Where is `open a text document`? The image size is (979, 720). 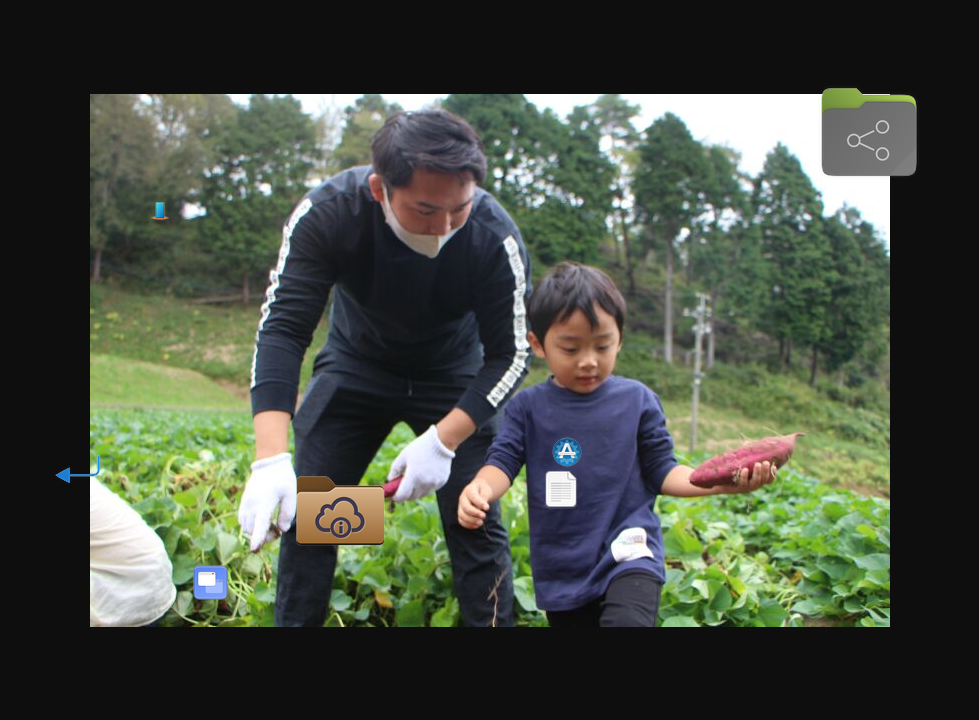 open a text document is located at coordinates (561, 489).